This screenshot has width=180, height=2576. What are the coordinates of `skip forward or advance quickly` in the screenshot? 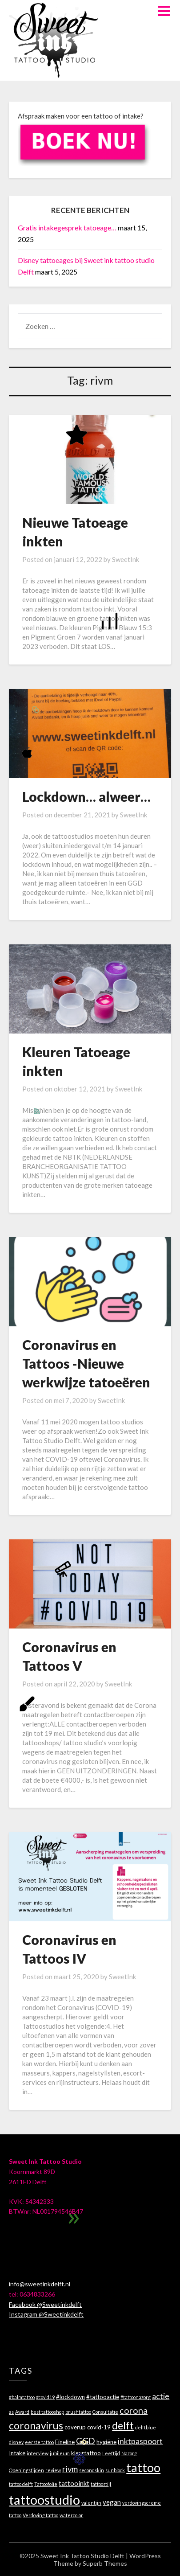 It's located at (74, 2219).